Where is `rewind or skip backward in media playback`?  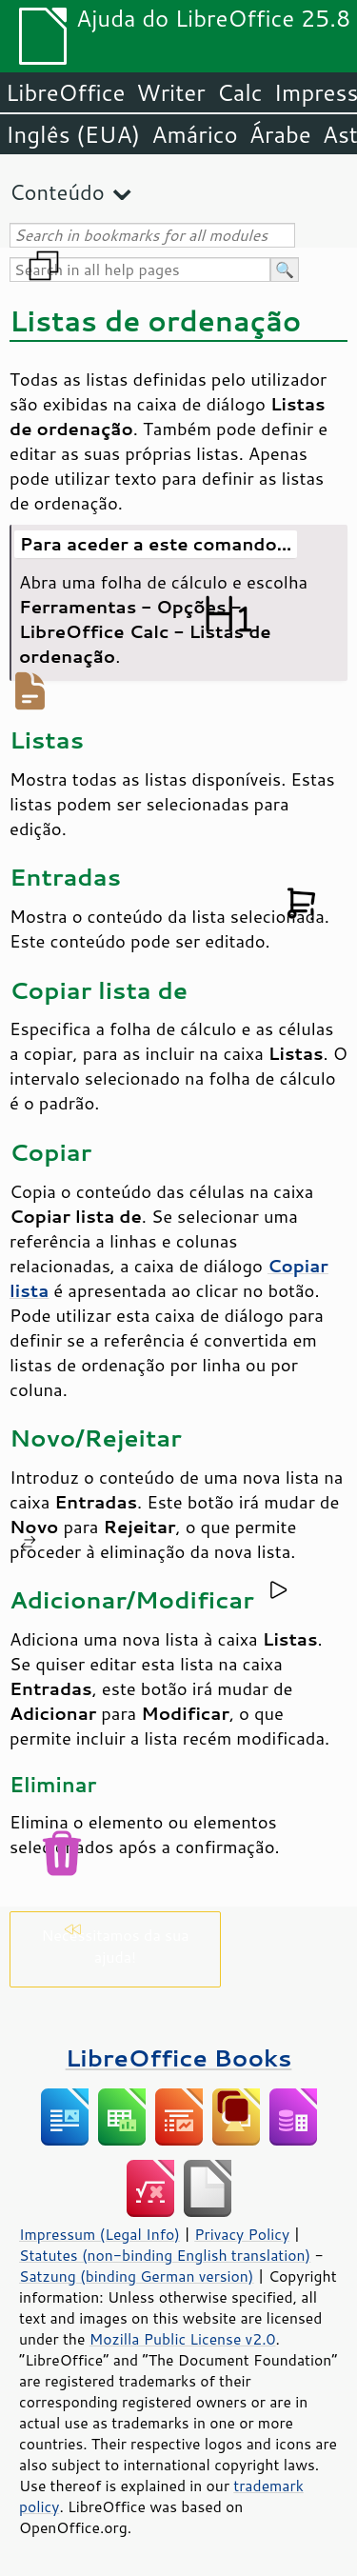 rewind or skip backward in media playback is located at coordinates (73, 1929).